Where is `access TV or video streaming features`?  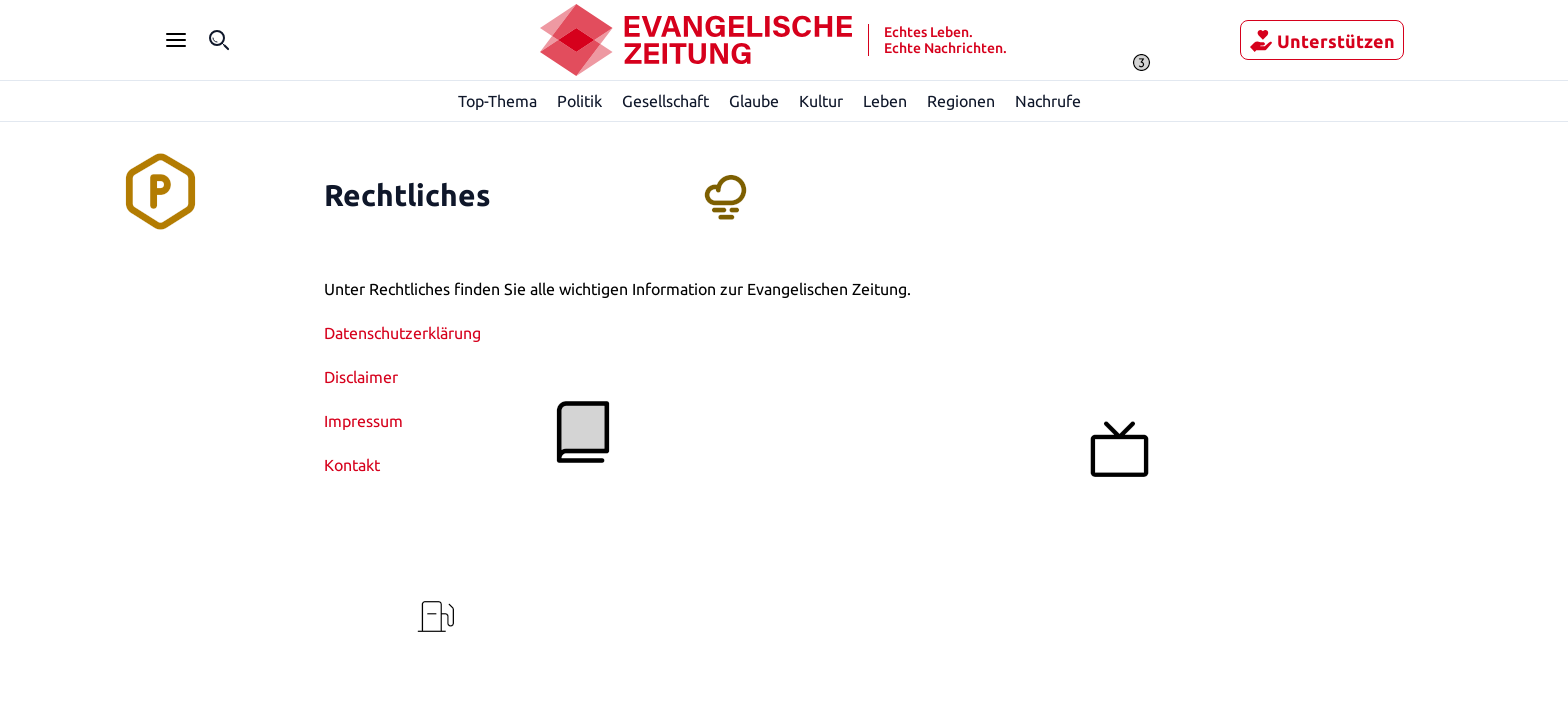 access TV or video streaming features is located at coordinates (1119, 452).